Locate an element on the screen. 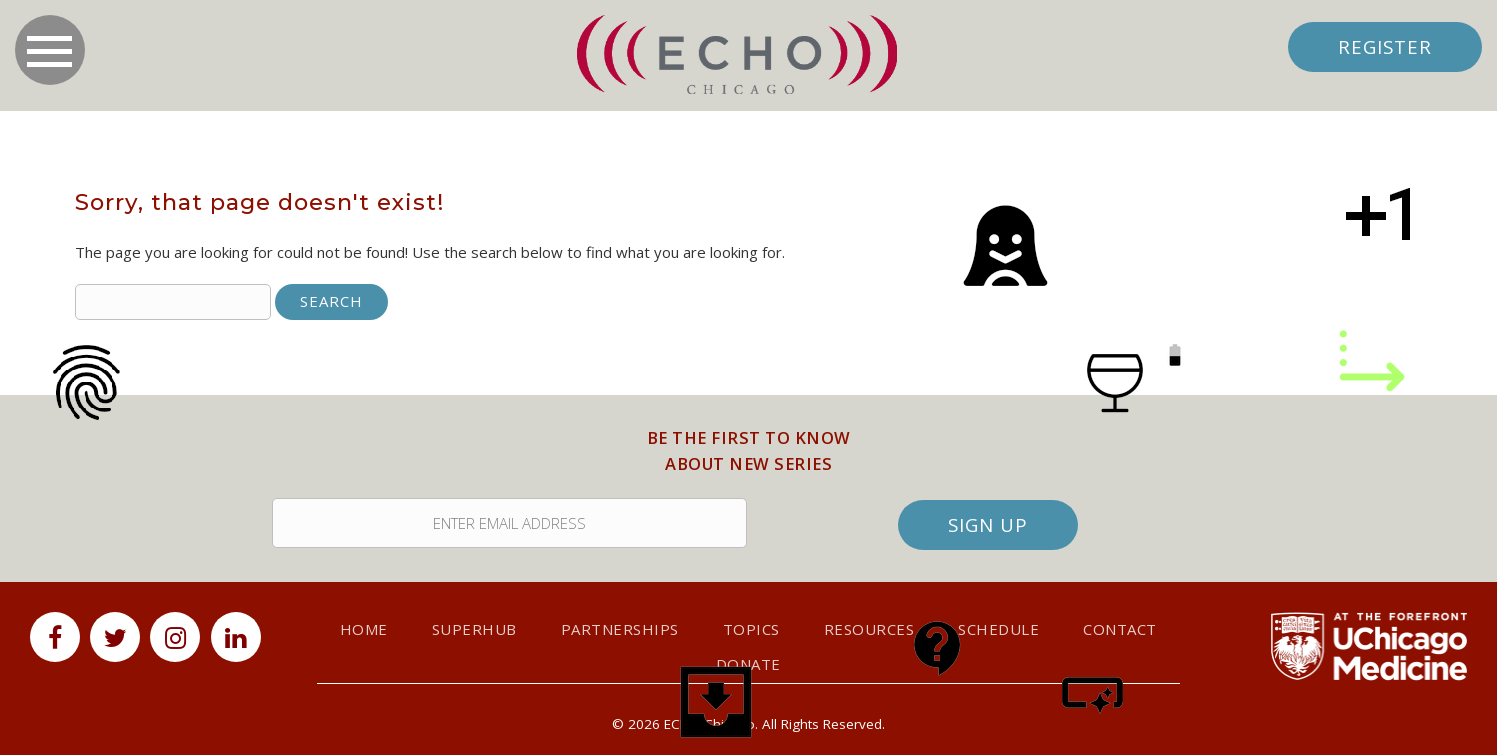  indicates battery is at 50% charge is located at coordinates (1175, 355).